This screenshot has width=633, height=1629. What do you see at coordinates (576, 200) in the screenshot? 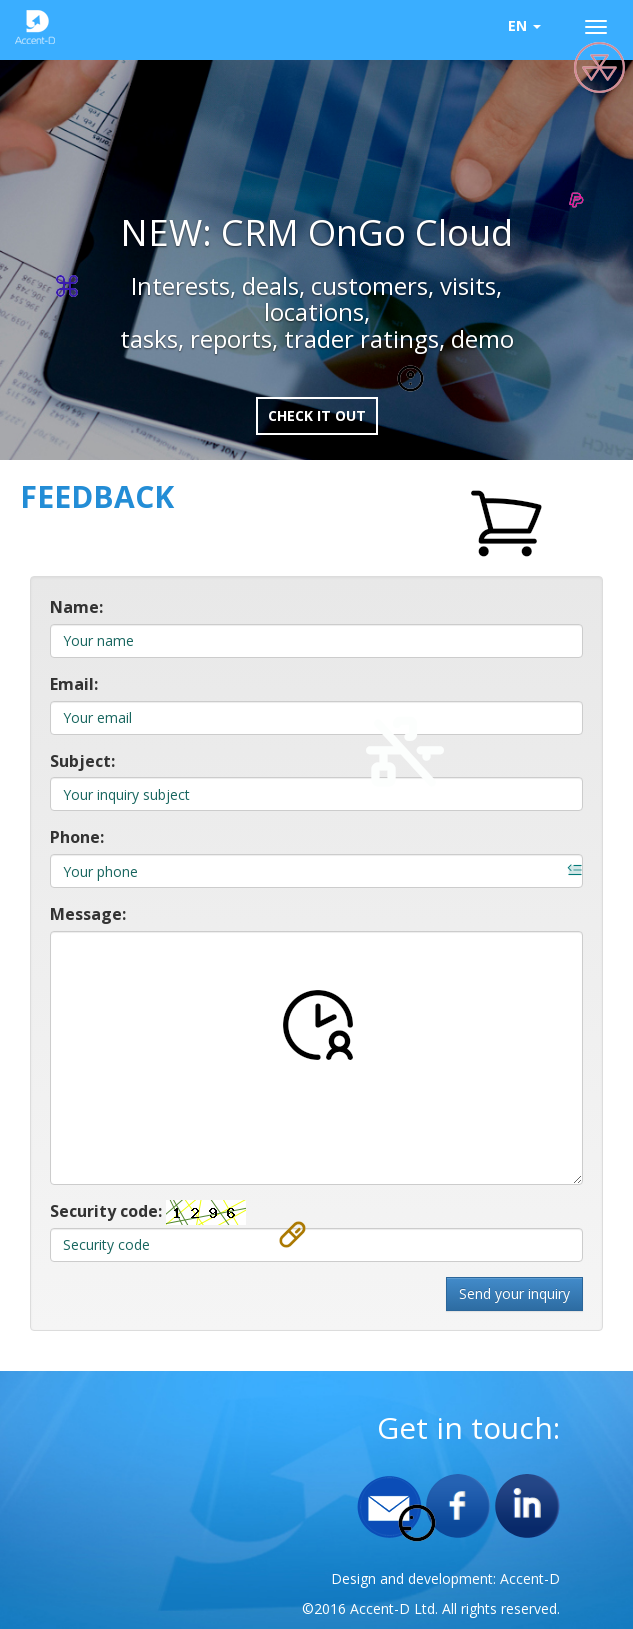
I see `pay with PayPal` at bounding box center [576, 200].